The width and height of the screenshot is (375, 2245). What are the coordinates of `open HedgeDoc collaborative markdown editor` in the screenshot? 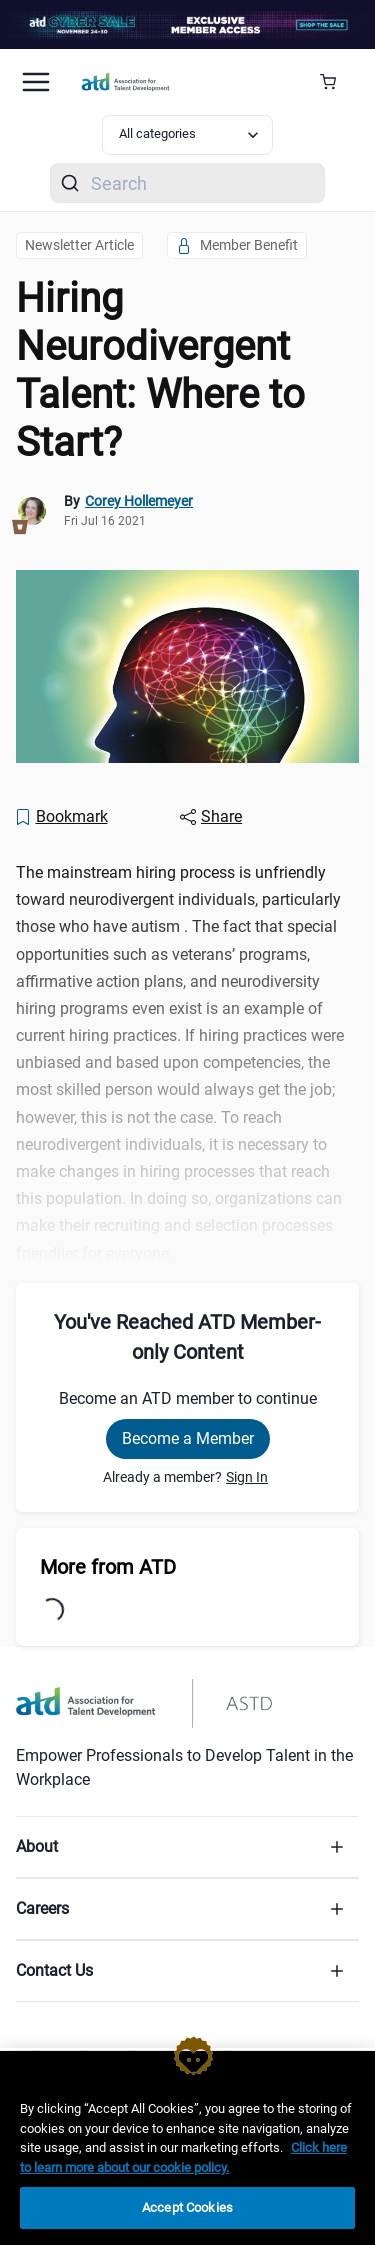 It's located at (193, 2055).